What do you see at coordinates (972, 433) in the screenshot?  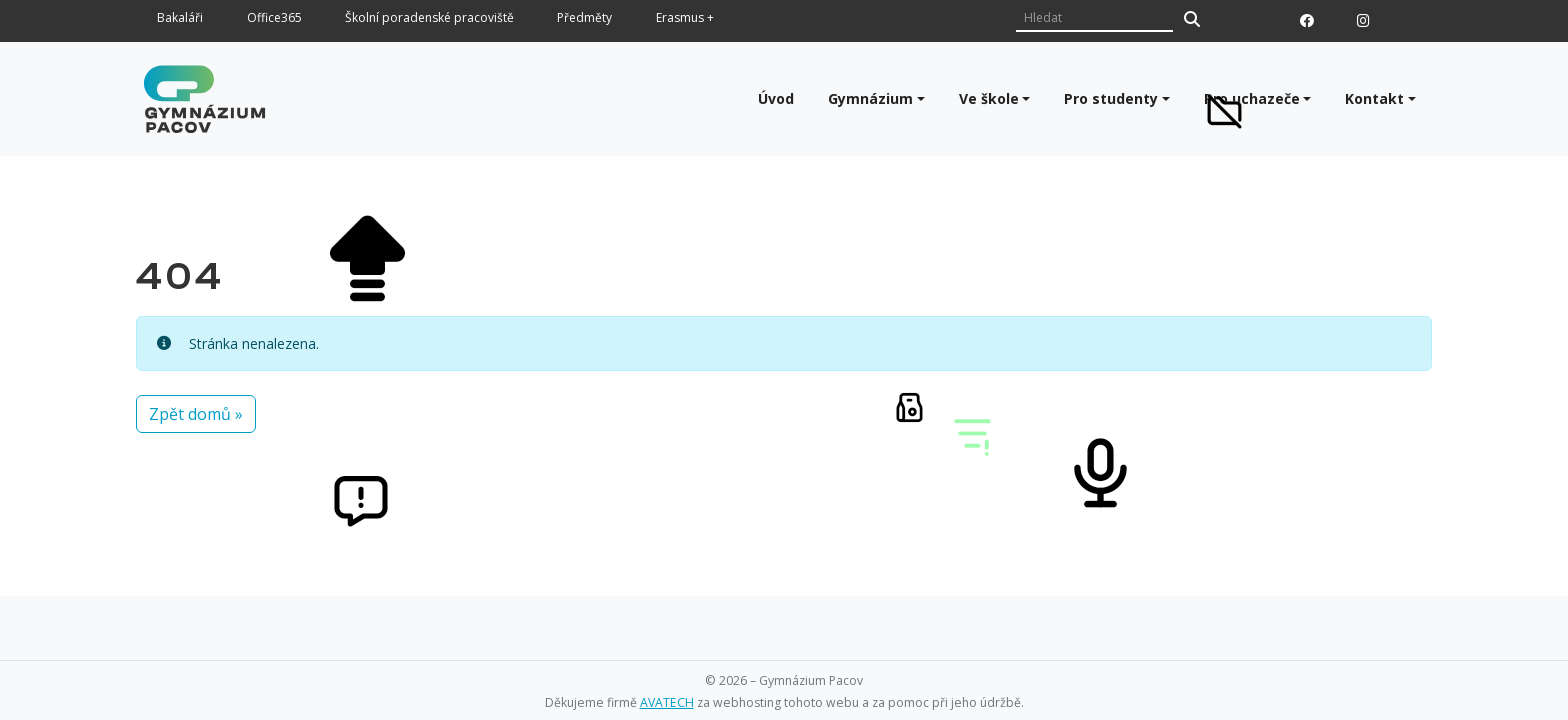 I see `filter settings require attention` at bounding box center [972, 433].